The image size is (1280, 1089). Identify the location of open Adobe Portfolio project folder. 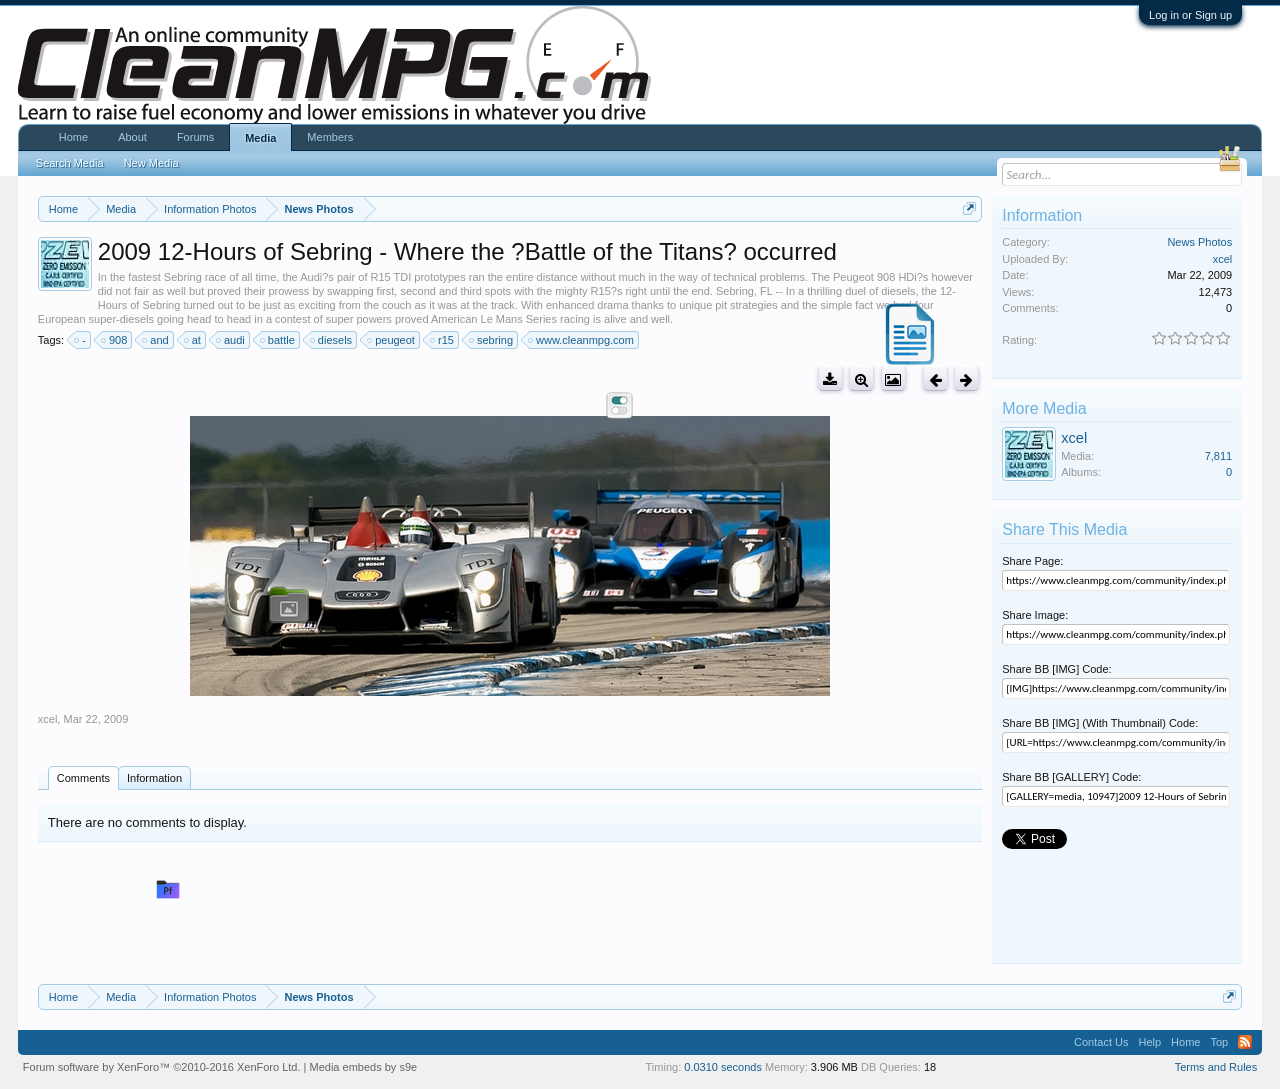
(168, 890).